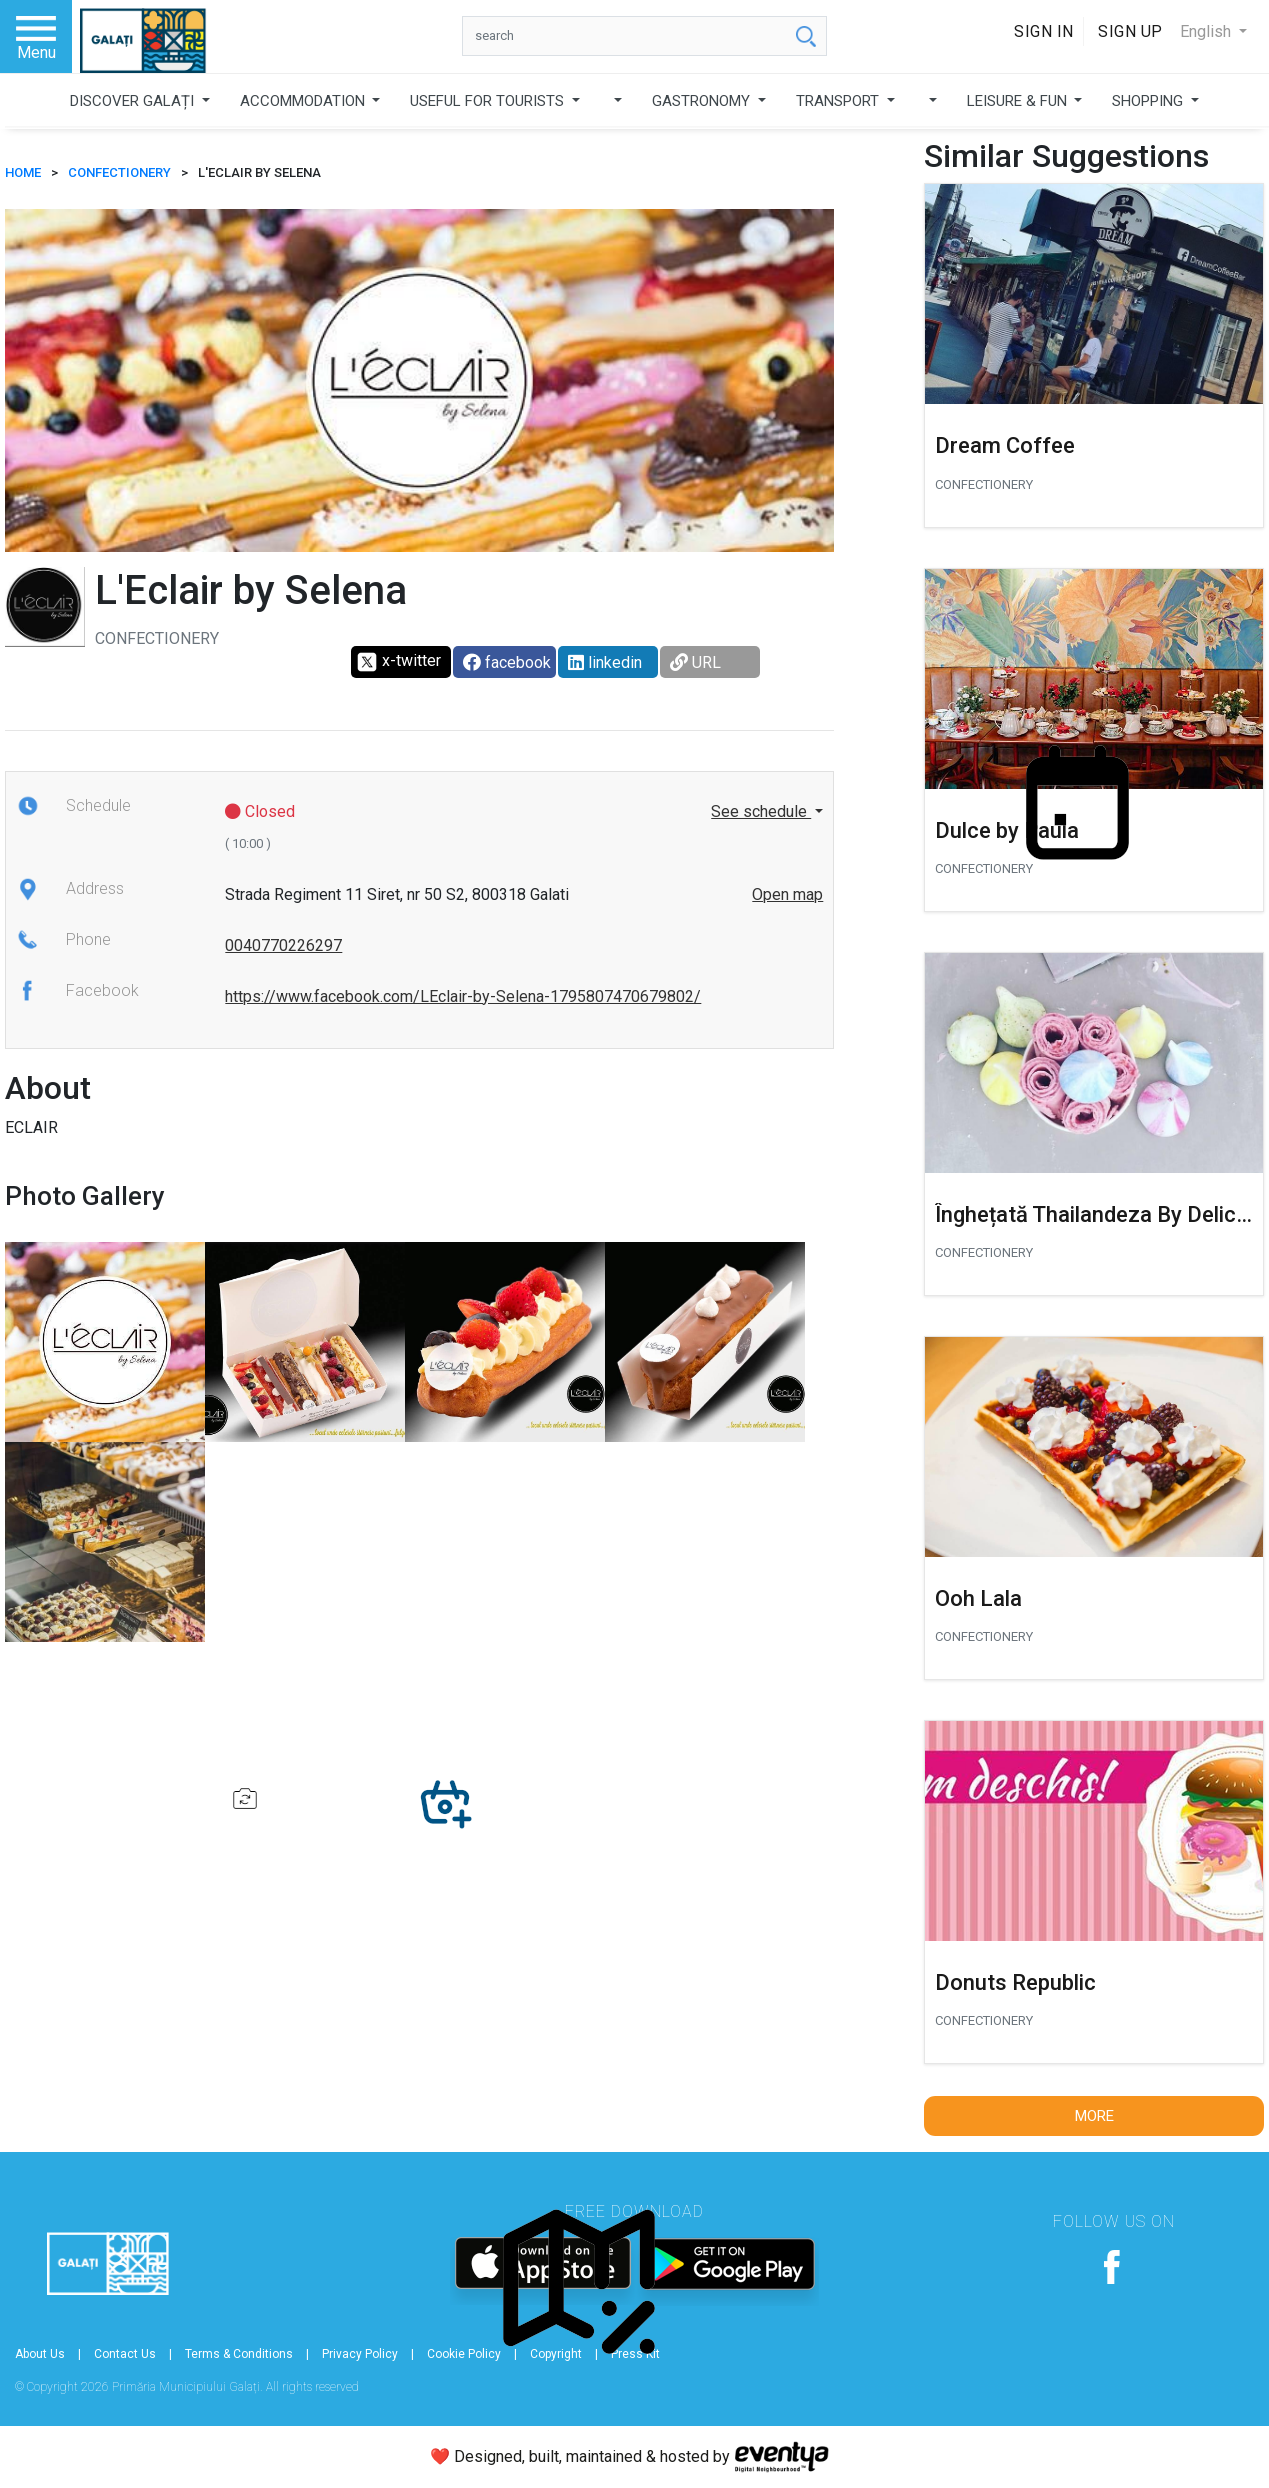 This screenshot has height=2488, width=1269. Describe the element at coordinates (445, 1802) in the screenshot. I see `add item to shopping basket` at that location.